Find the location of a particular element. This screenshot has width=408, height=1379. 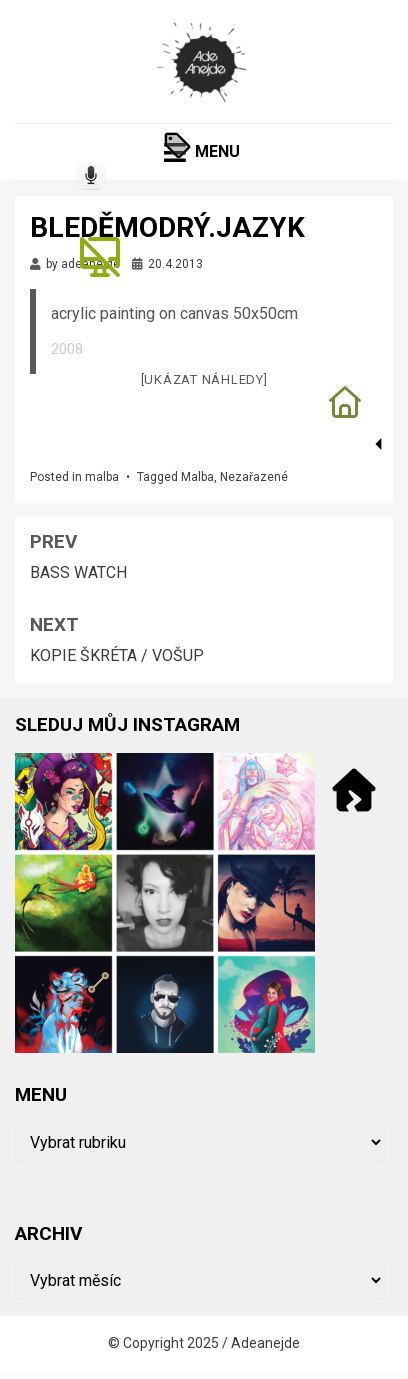

view or apply tags to an item is located at coordinates (177, 145).